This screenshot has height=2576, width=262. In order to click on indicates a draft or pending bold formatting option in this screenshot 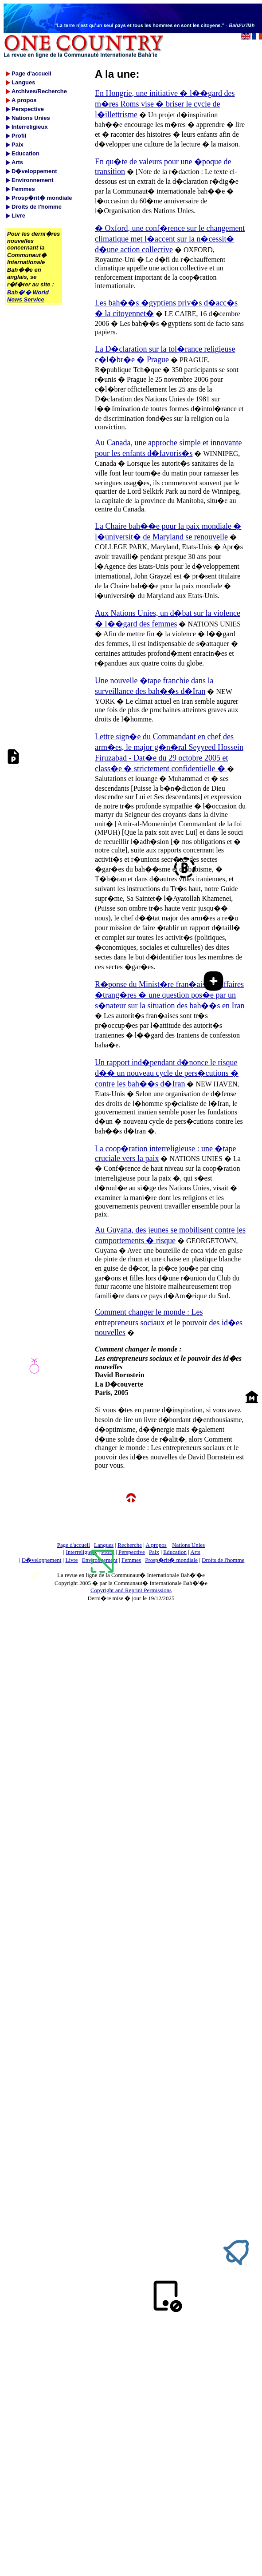, I will do `click(184, 868)`.